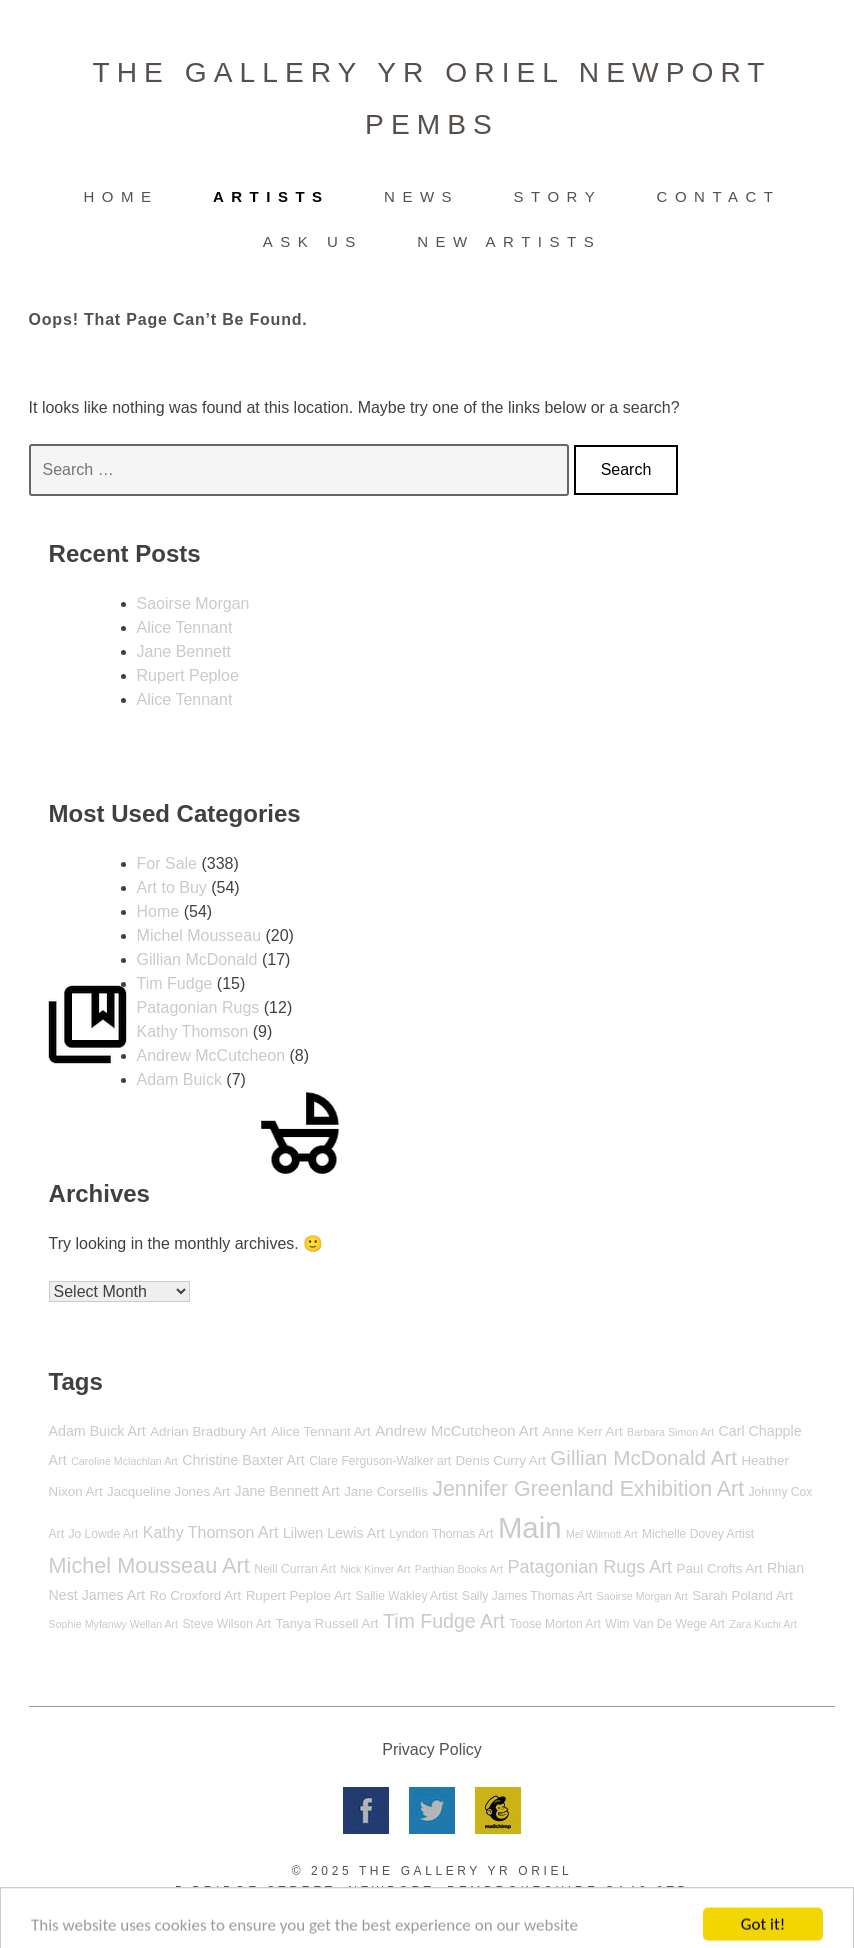 The image size is (854, 1948). I want to click on access your bookmarked collections, so click(87, 1024).